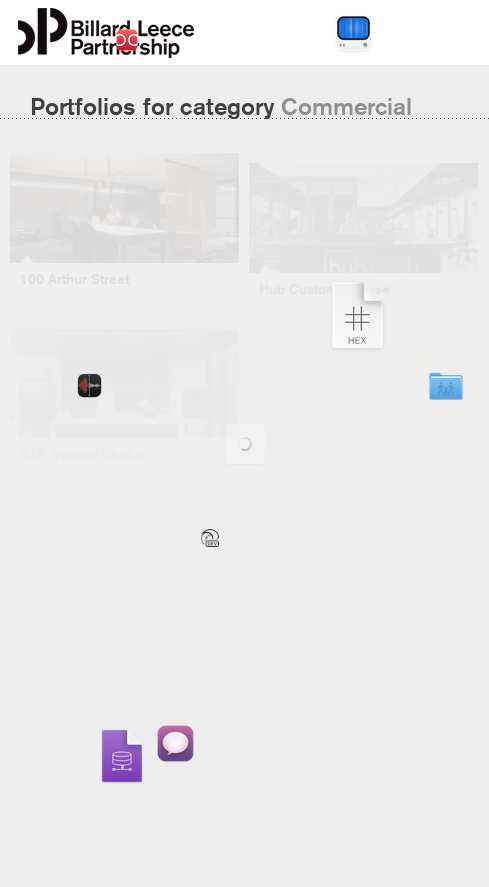 The image size is (489, 887). Describe the element at coordinates (353, 32) in the screenshot. I see `open nostalgia app` at that location.